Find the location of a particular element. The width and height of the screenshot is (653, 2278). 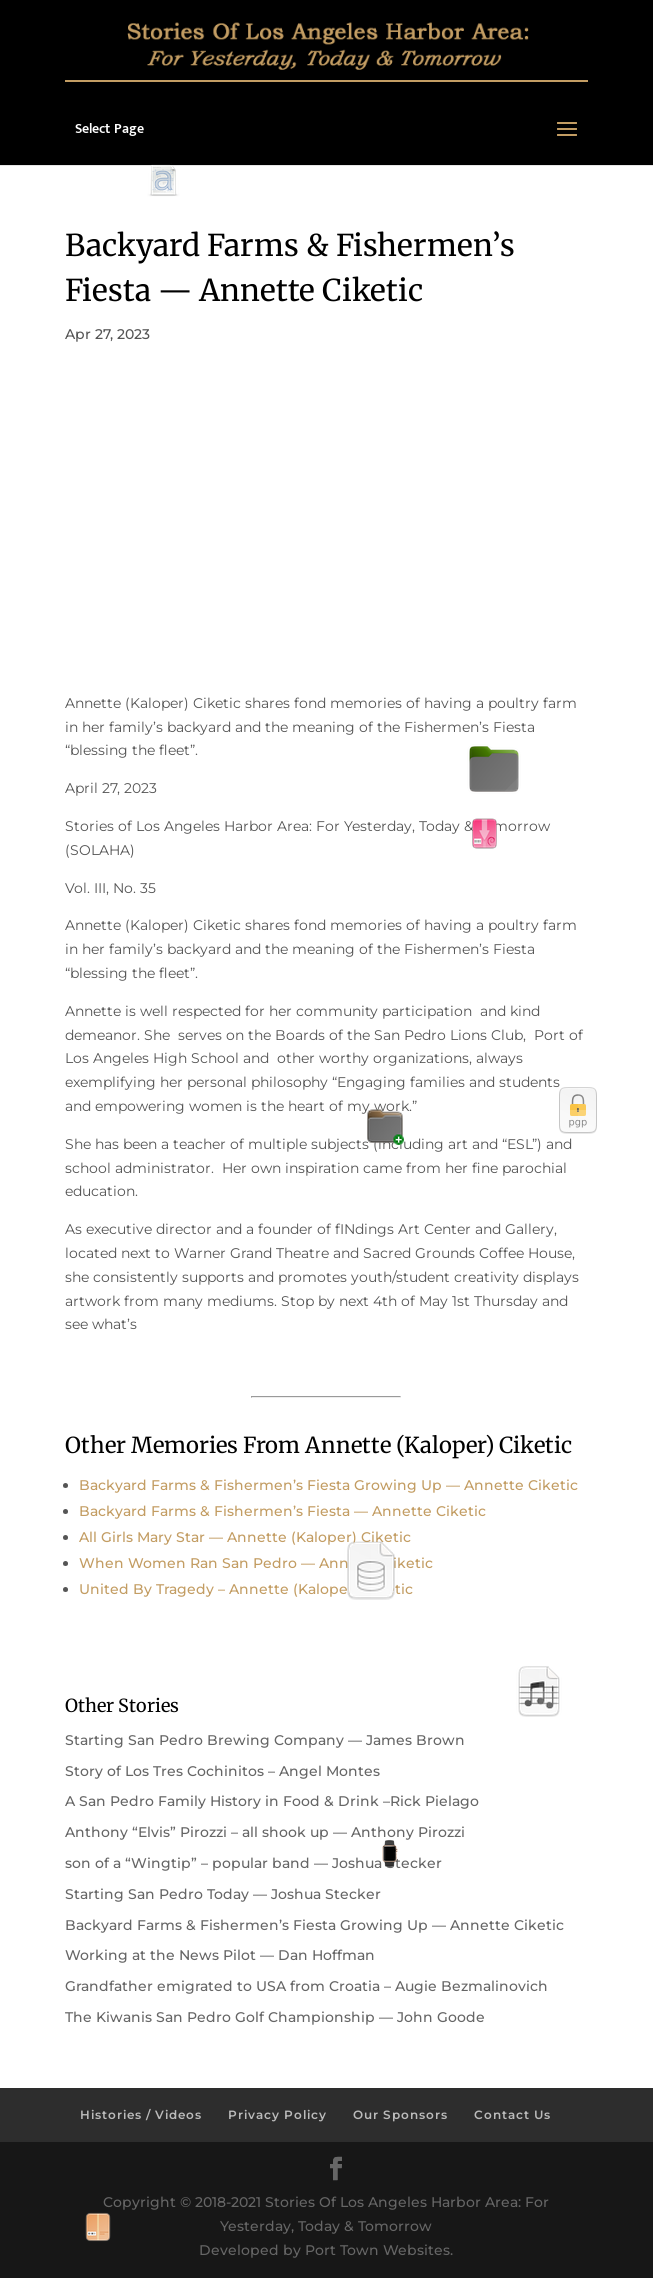

a compressed archive or package file is located at coordinates (98, 2227).